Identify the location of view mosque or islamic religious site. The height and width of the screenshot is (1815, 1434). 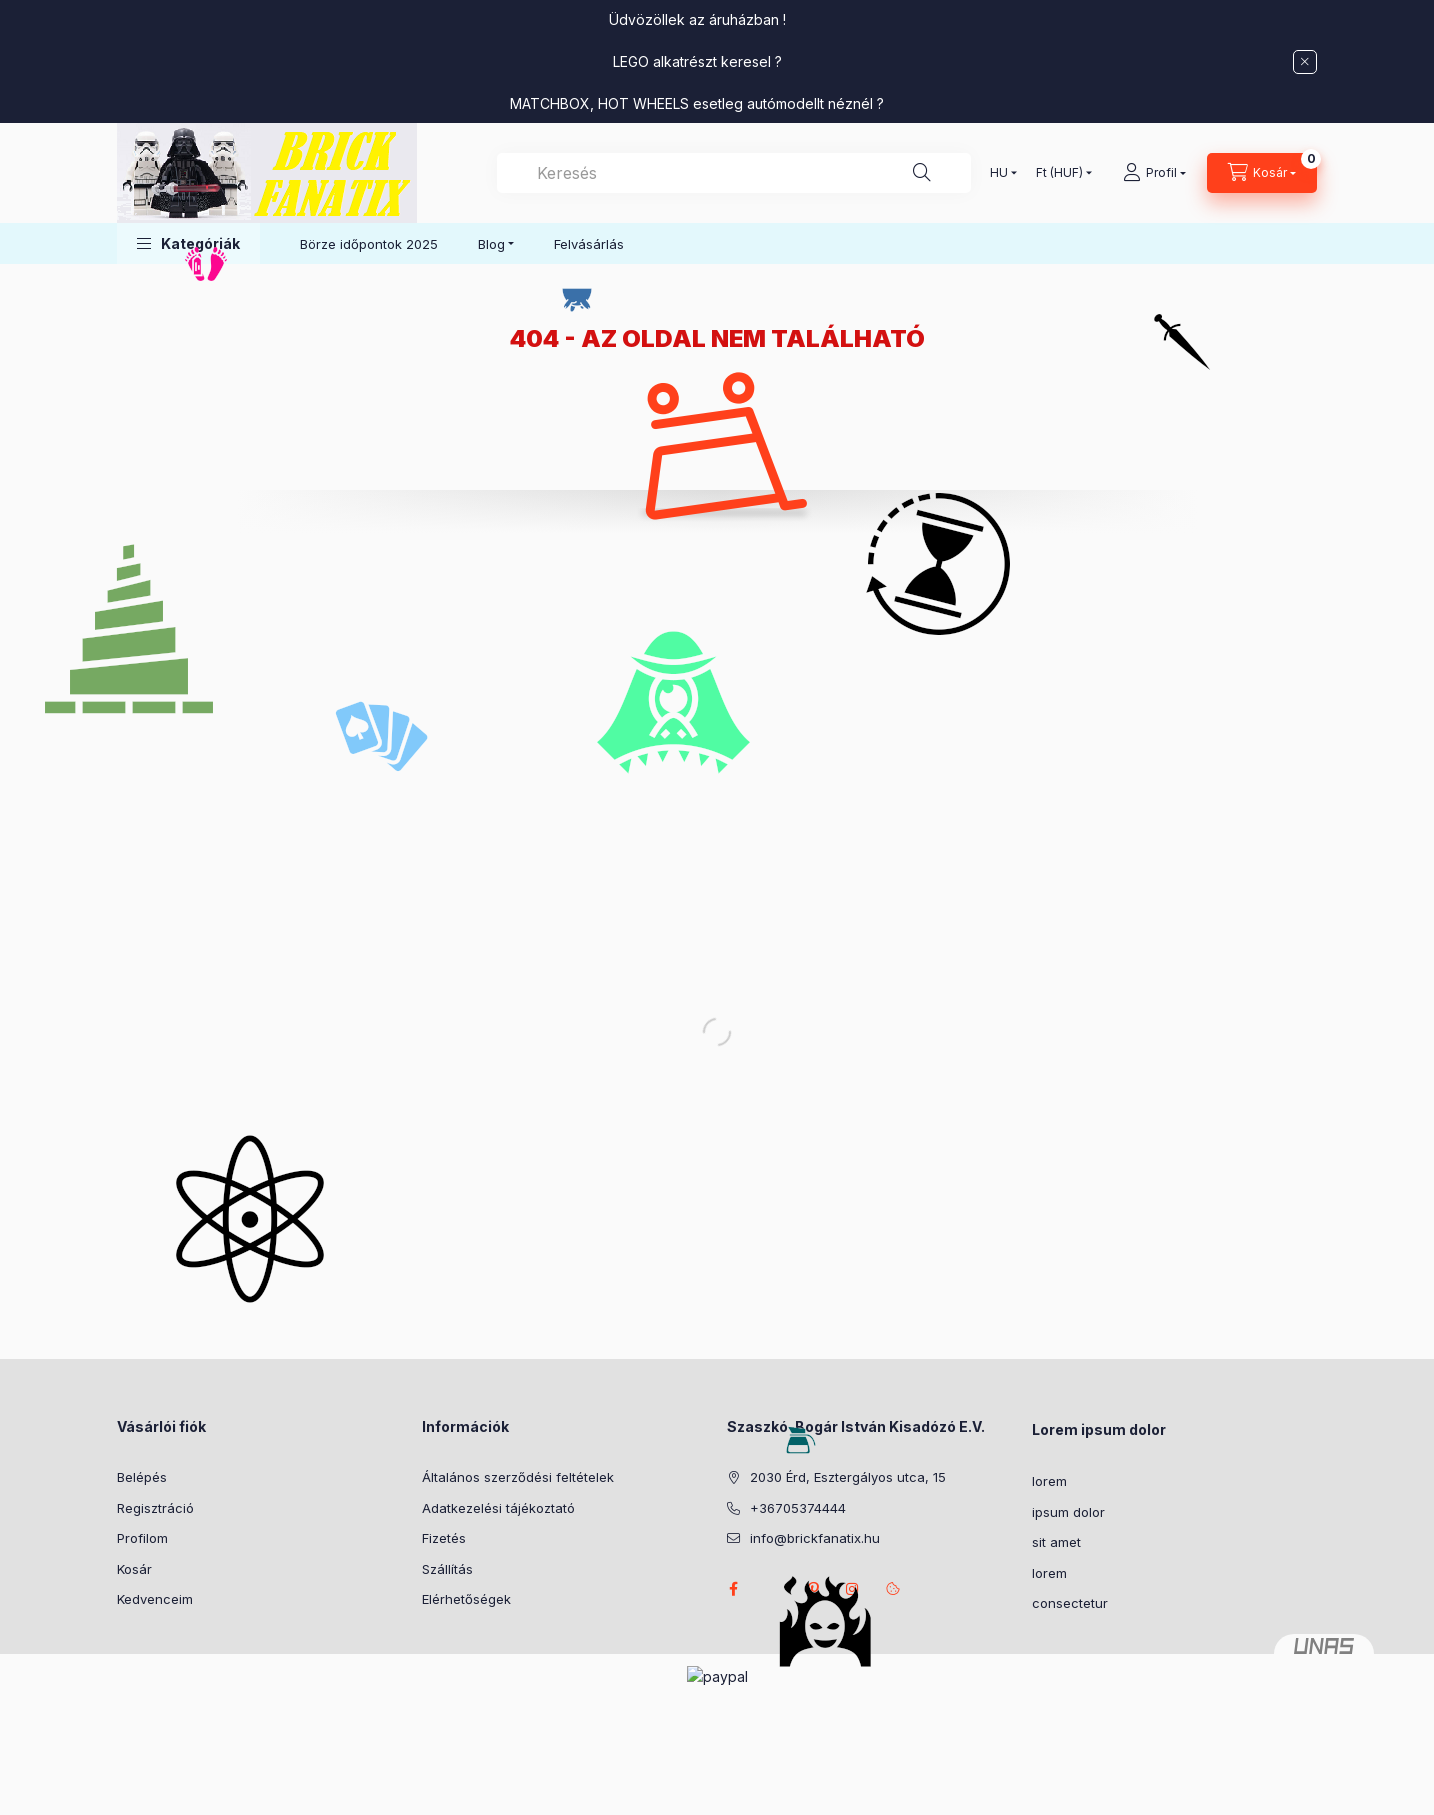
(129, 623).